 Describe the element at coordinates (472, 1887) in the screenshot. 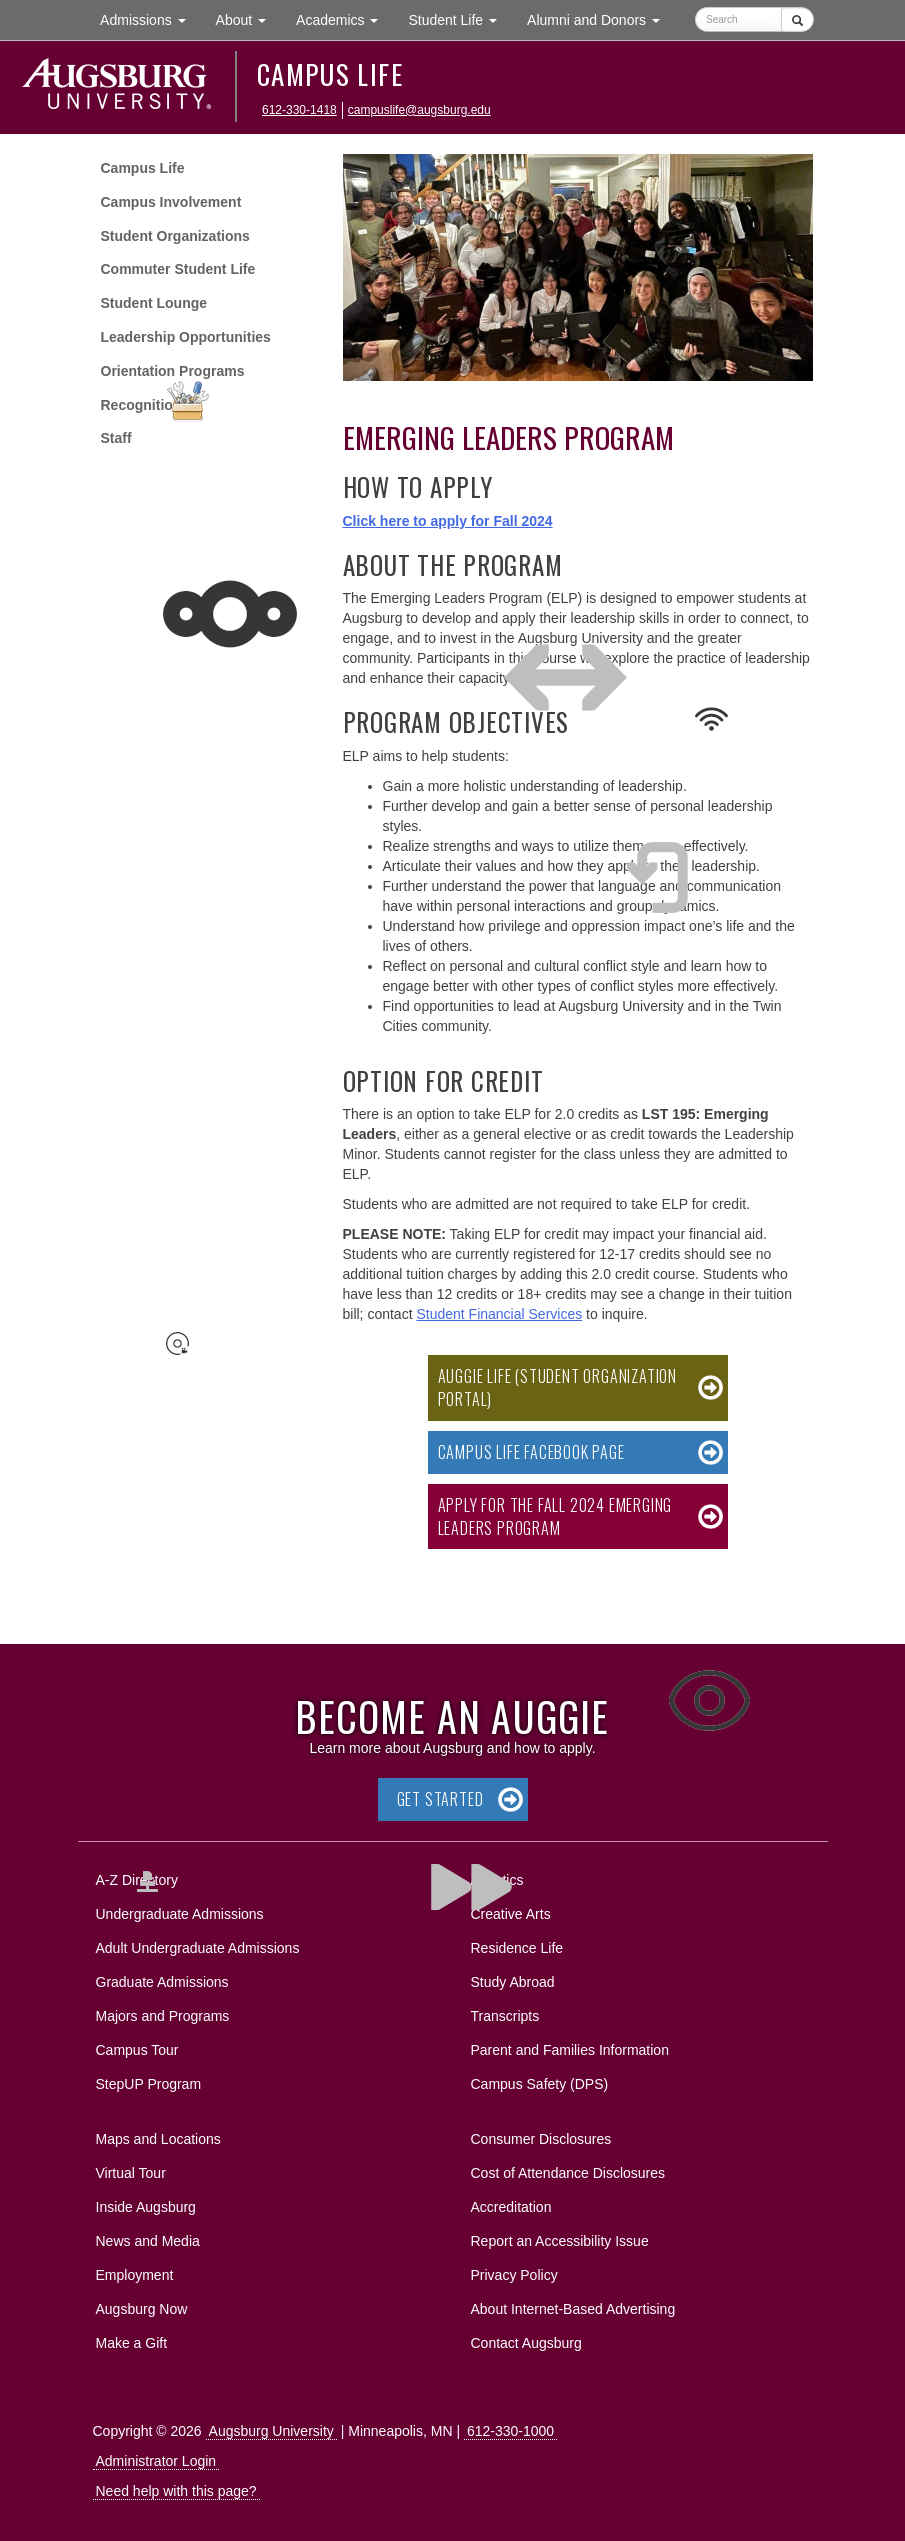

I see `fast forward media playback` at that location.